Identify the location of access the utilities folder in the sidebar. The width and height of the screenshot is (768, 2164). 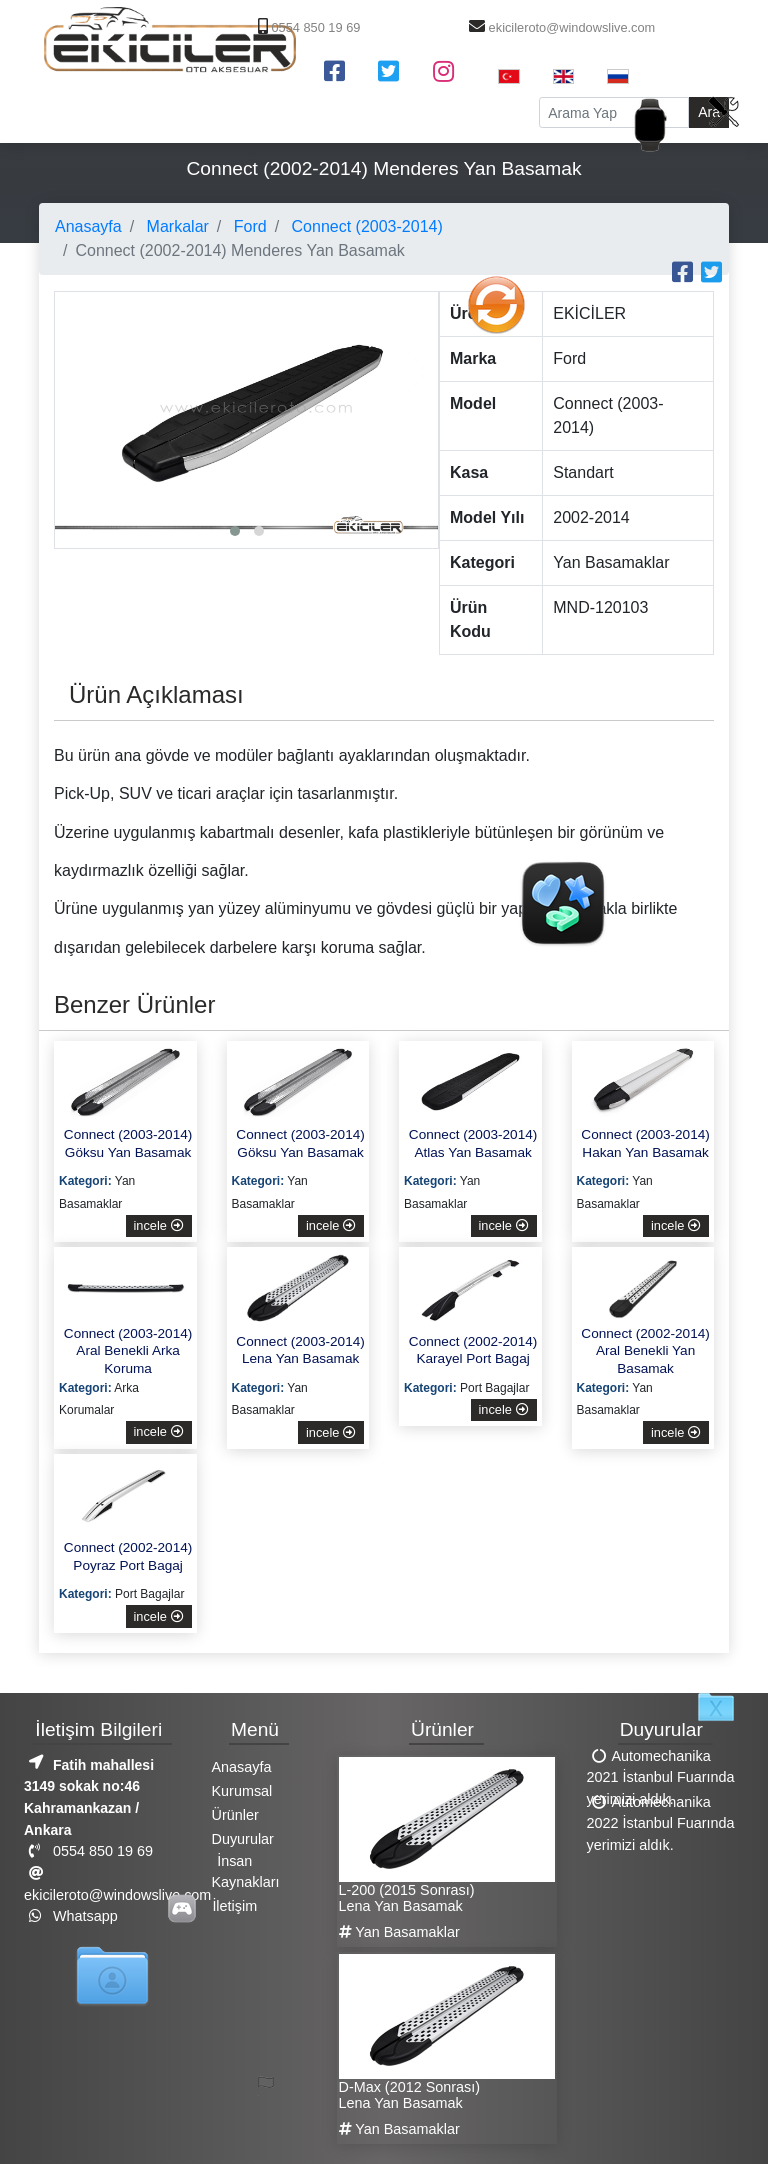
(724, 112).